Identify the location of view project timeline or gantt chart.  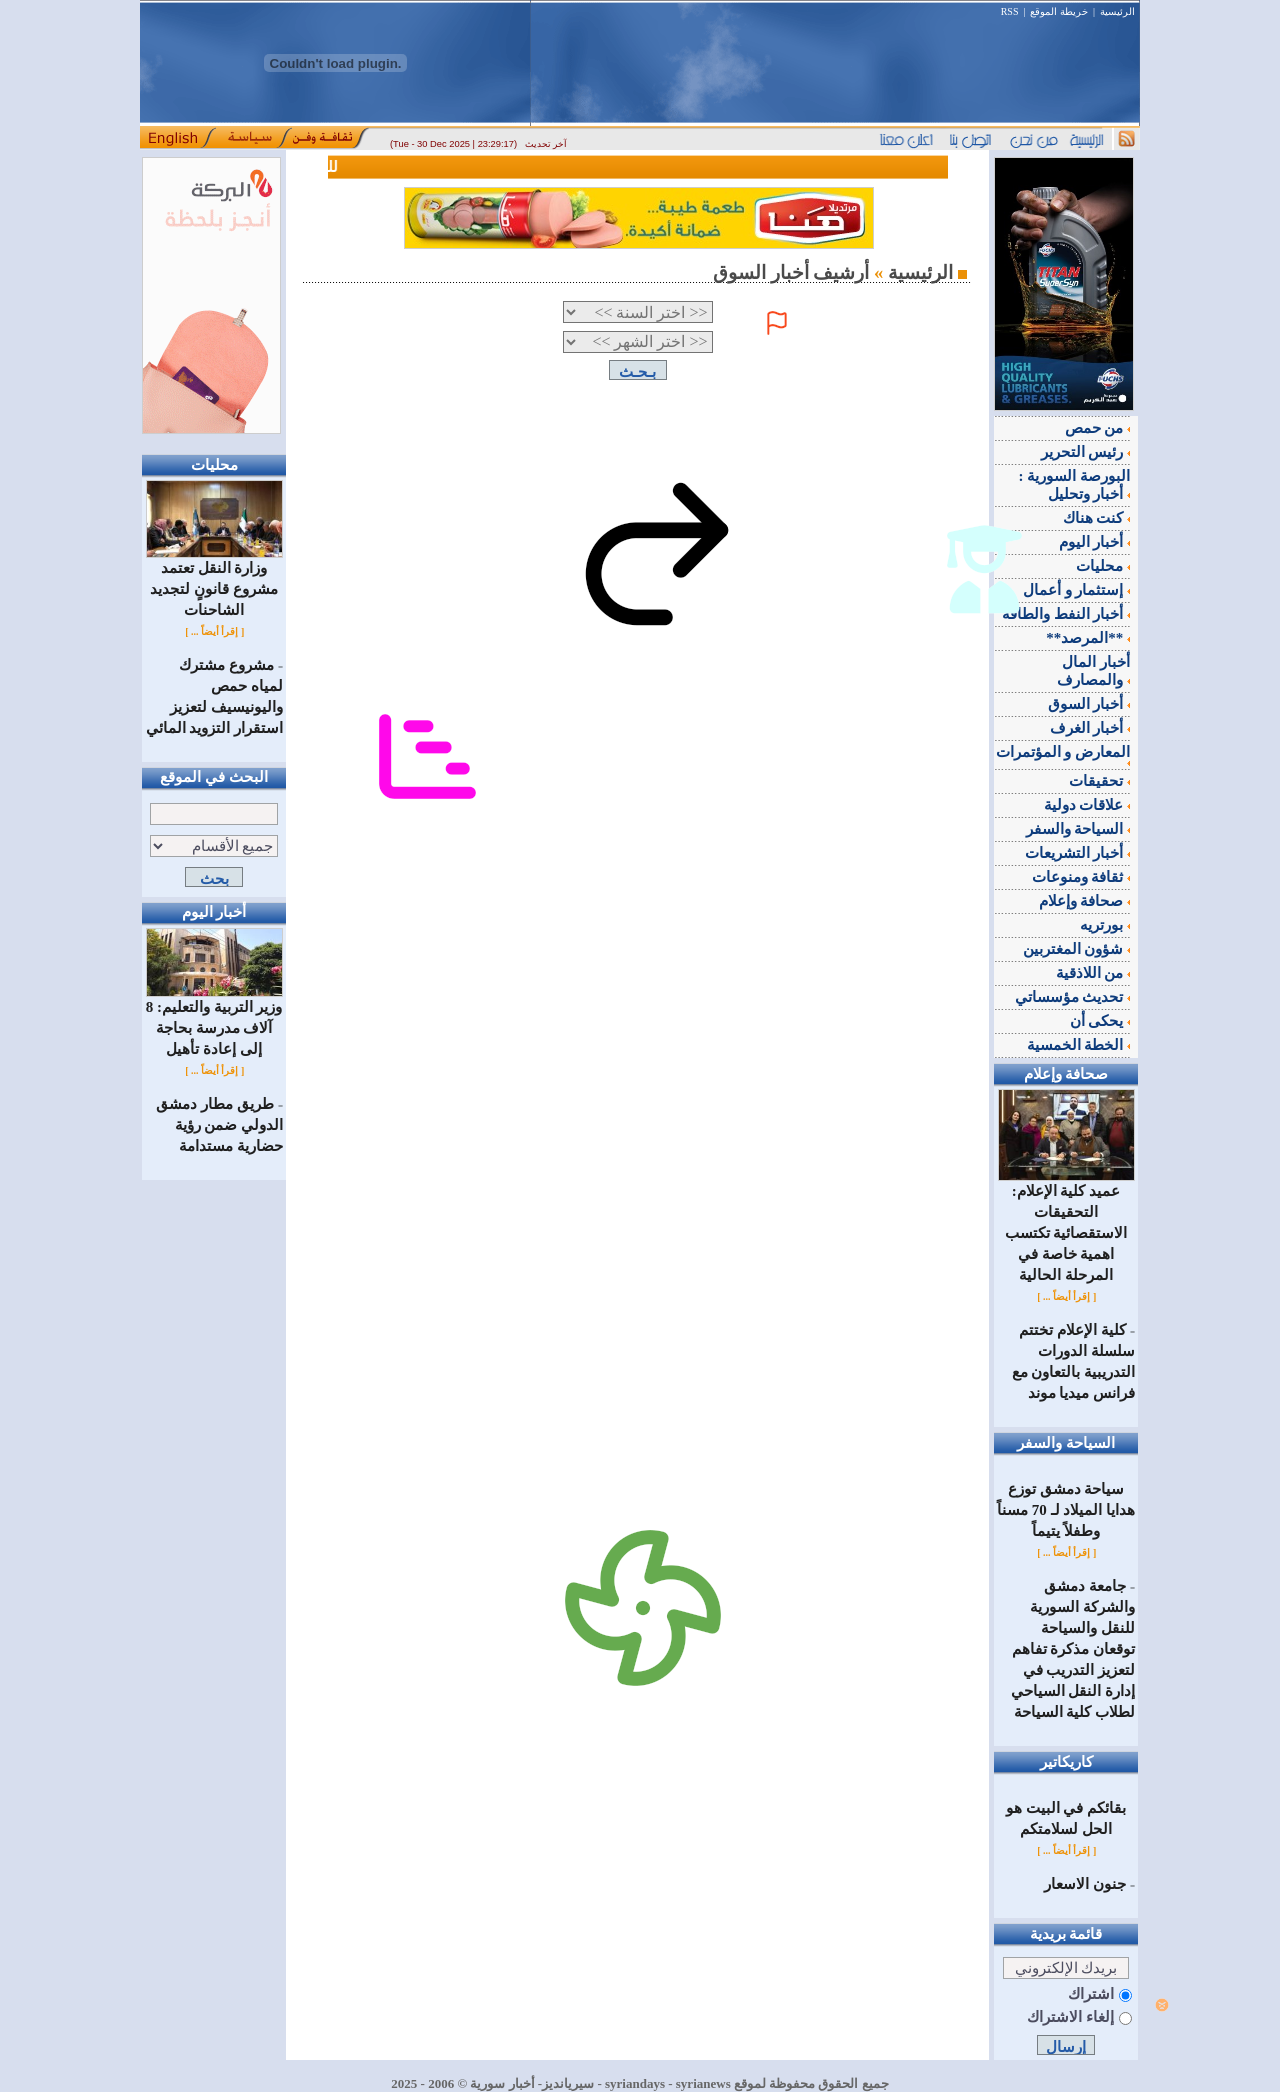
(427, 756).